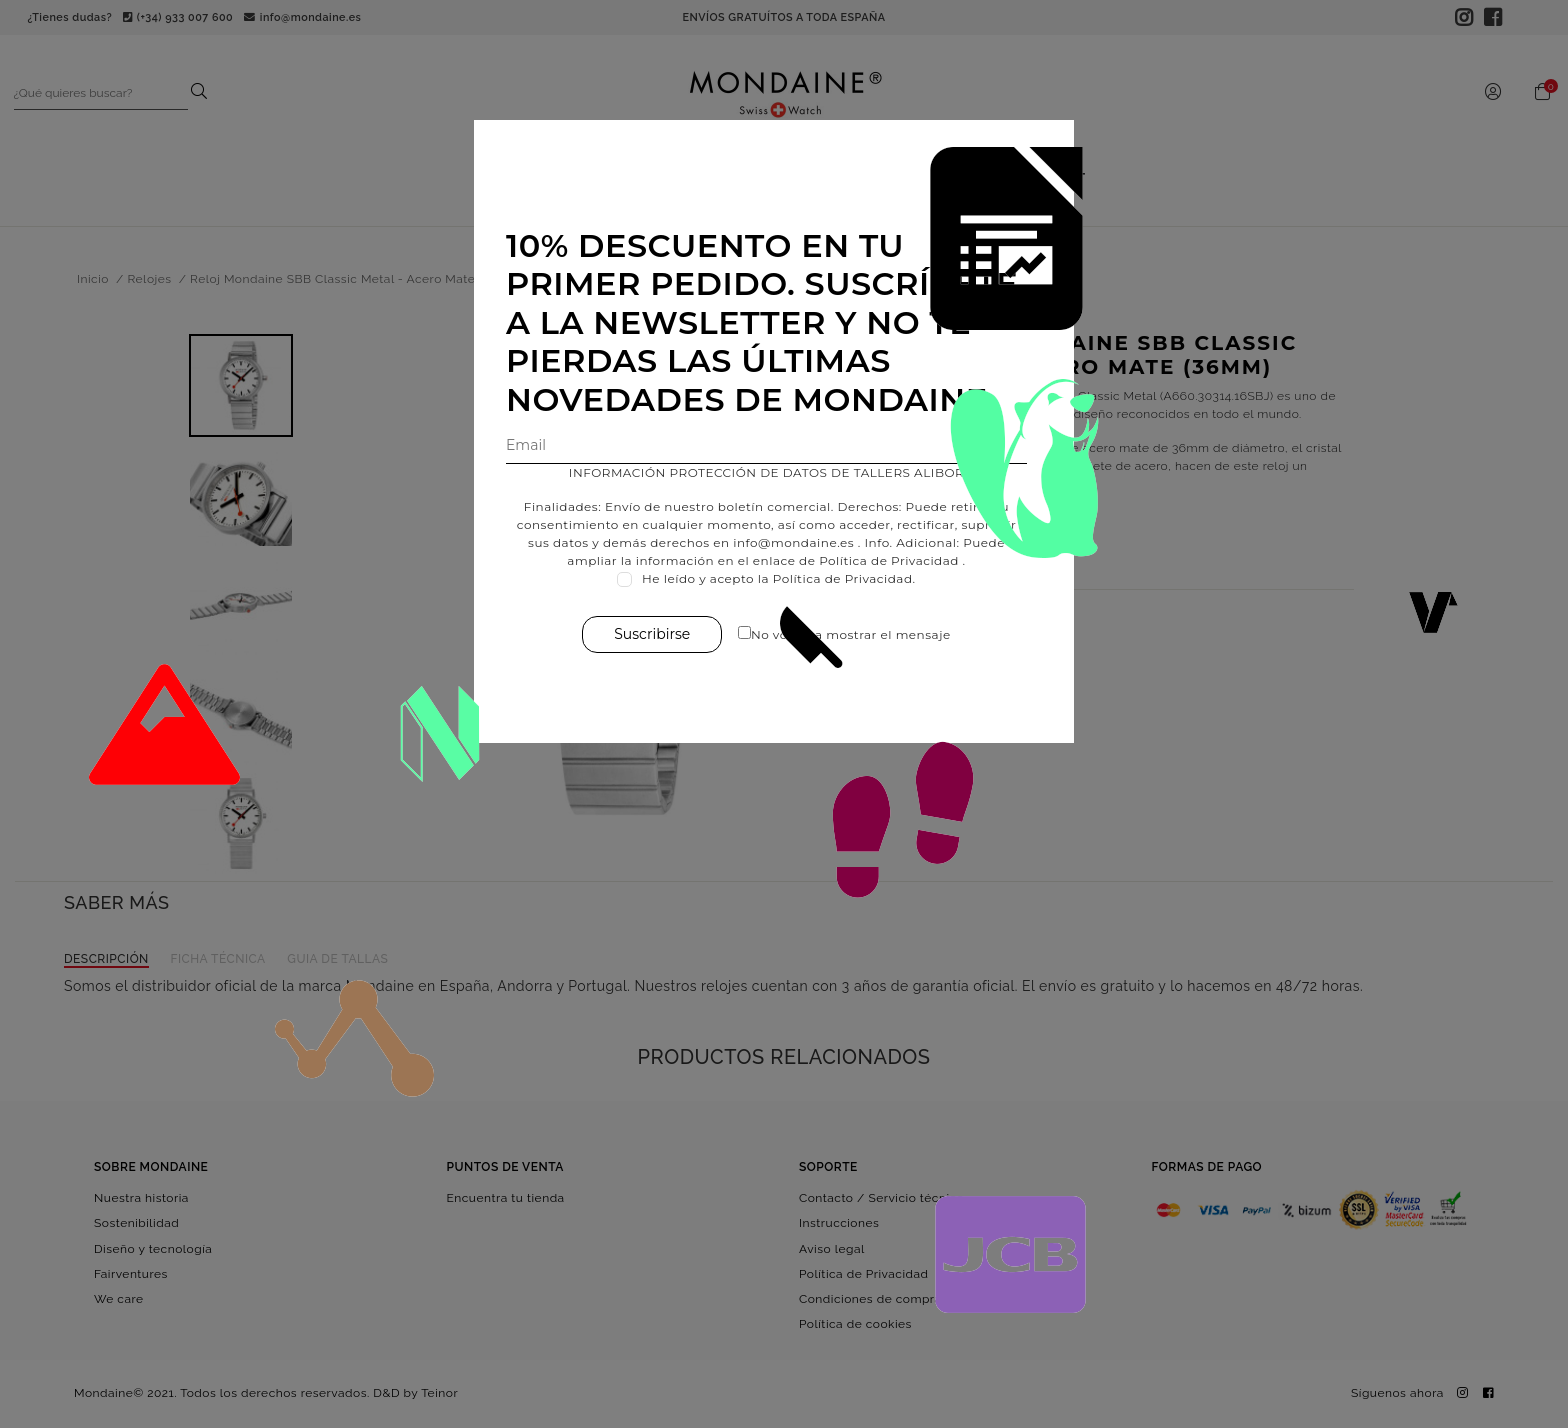 The width and height of the screenshot is (1568, 1428). I want to click on open dbeaver database management application, so click(1024, 468).